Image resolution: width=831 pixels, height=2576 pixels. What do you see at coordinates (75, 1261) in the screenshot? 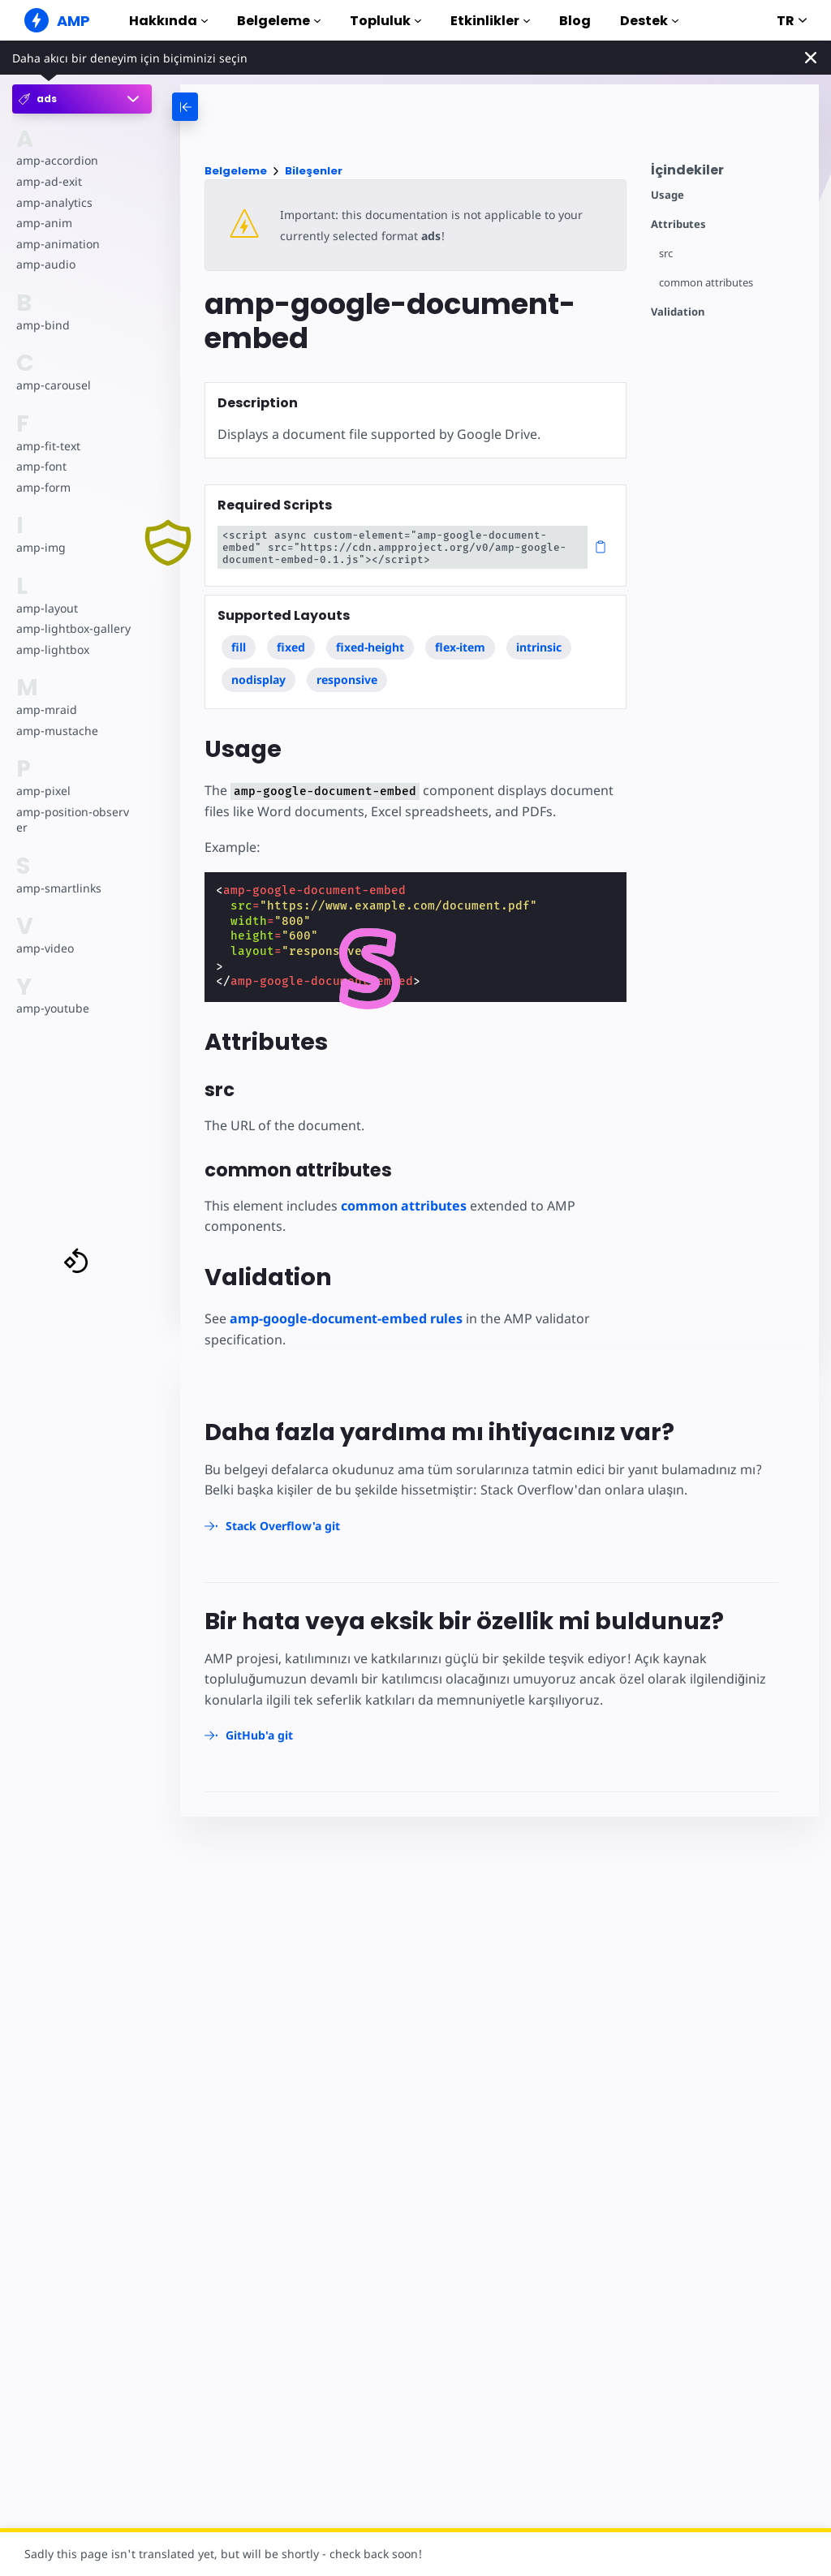
I see `refresh or reload placeholder content` at bounding box center [75, 1261].